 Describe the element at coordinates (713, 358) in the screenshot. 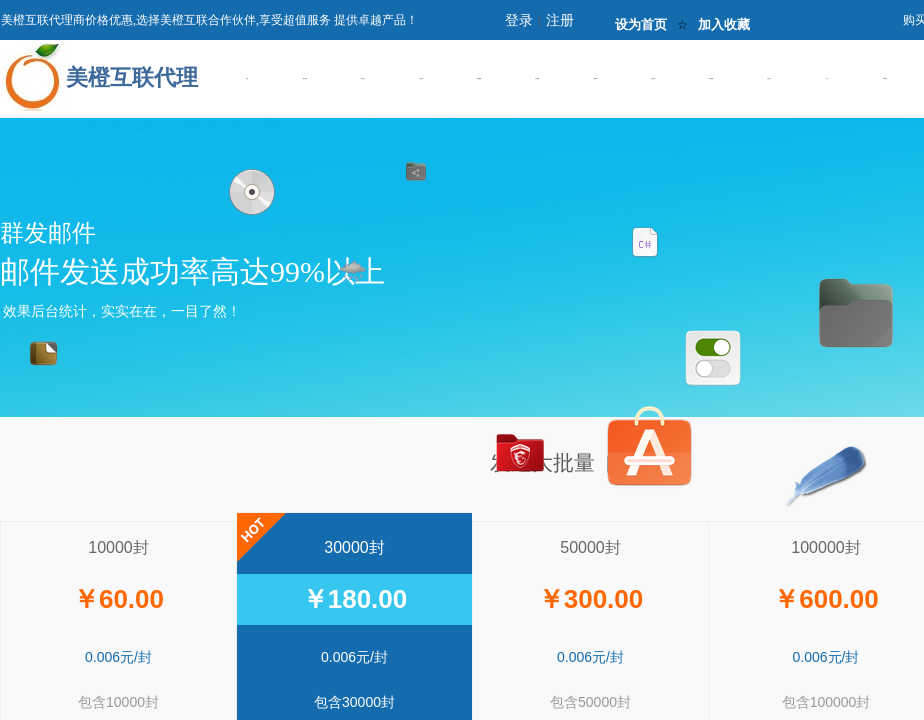

I see `open gnome tweaks settings` at that location.